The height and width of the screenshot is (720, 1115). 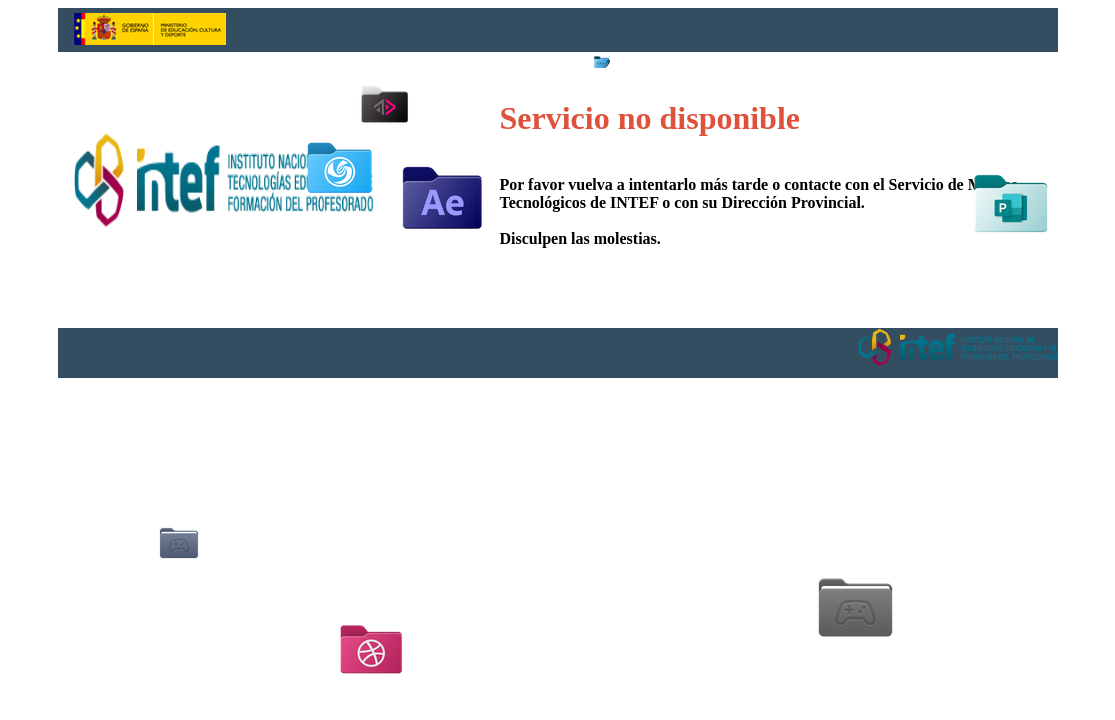 What do you see at coordinates (601, 62) in the screenshot?
I see `open folder containing SQLite database files` at bounding box center [601, 62].